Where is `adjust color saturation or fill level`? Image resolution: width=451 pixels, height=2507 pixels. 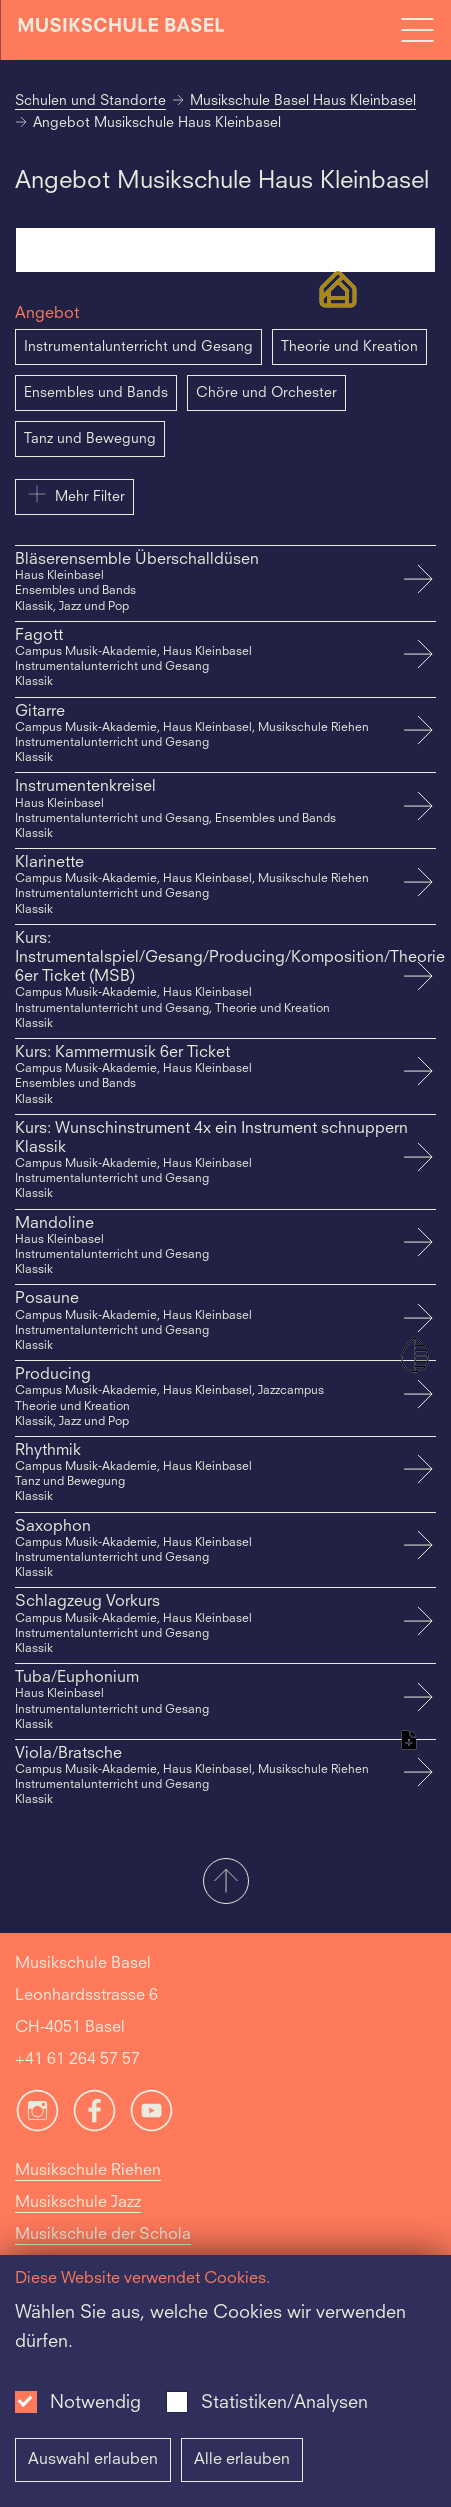
adjust color saturation or fill level is located at coordinates (415, 1356).